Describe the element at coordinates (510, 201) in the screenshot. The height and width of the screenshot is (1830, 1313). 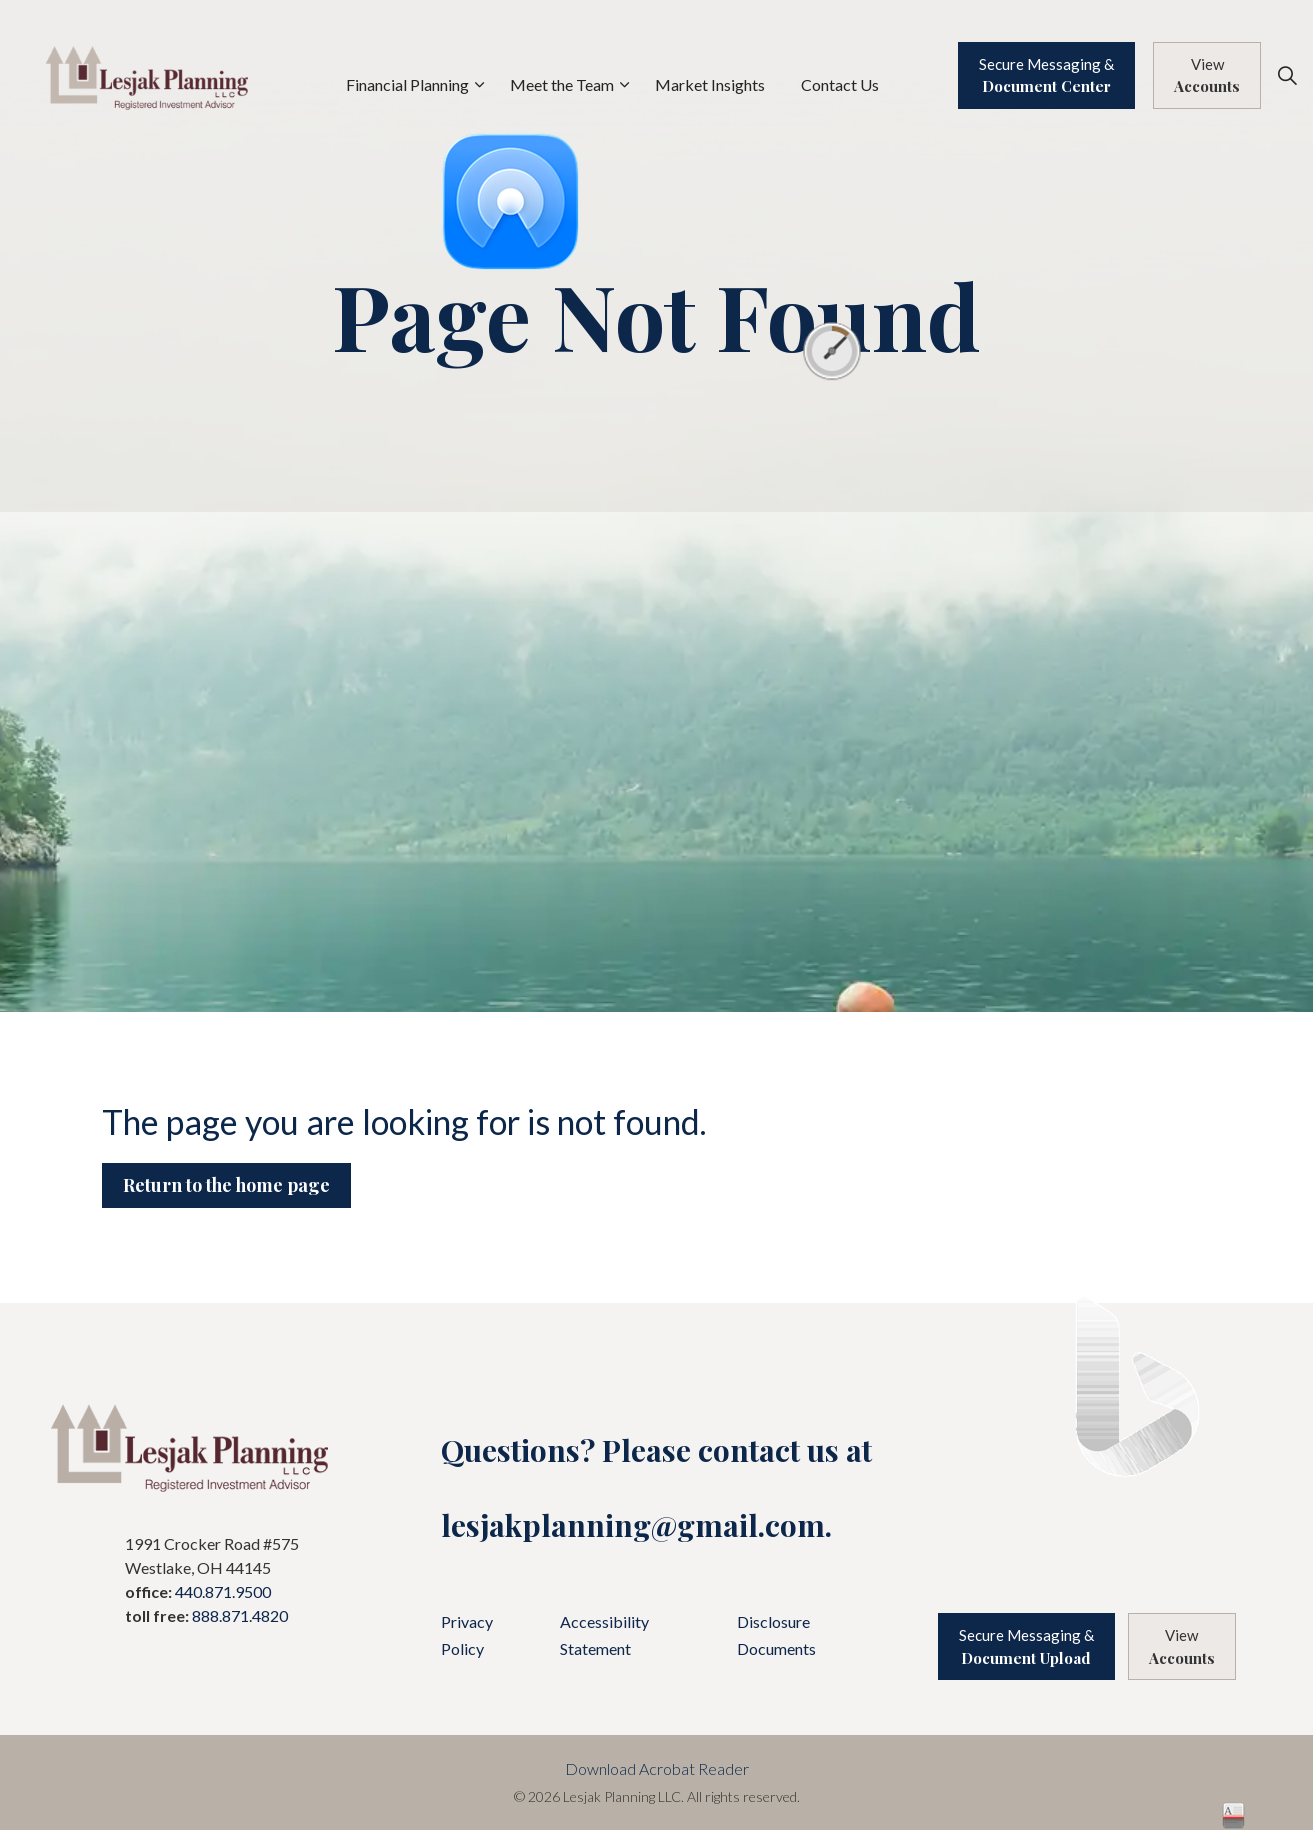
I see `open airdrop to share files with nearby devices` at that location.